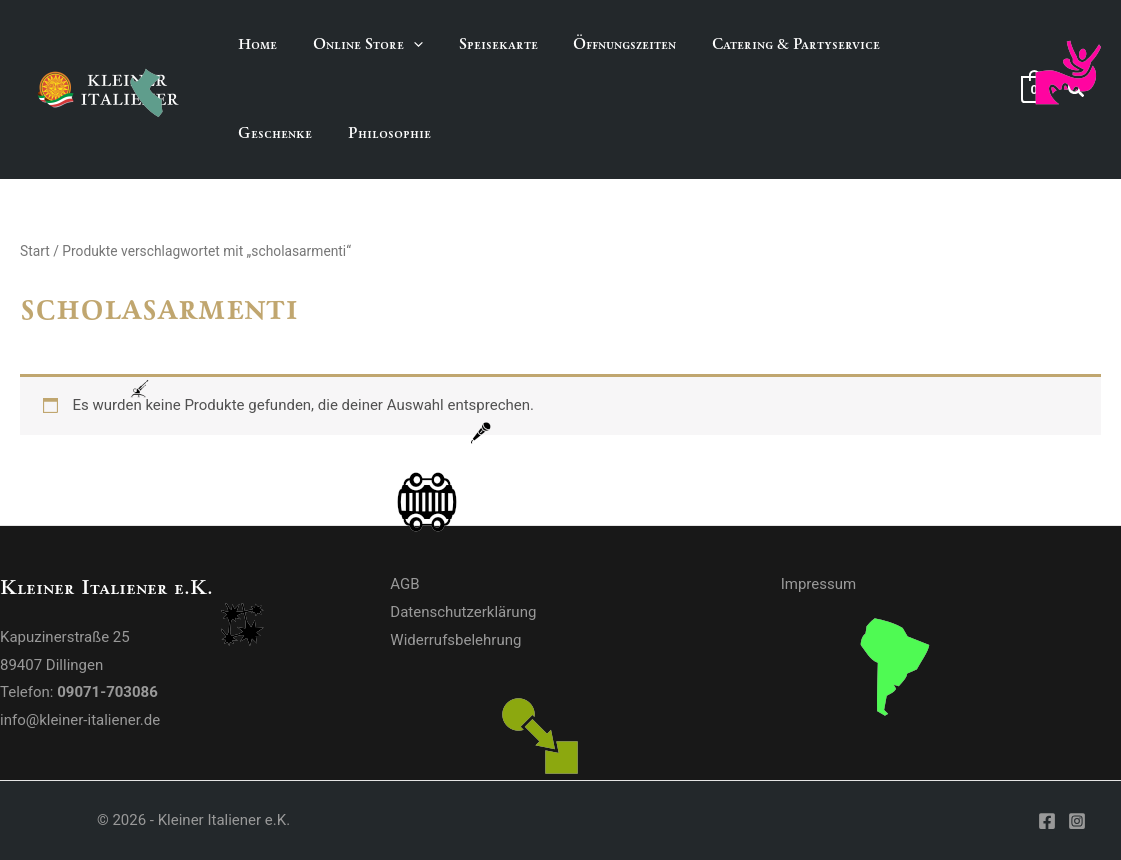 The height and width of the screenshot is (860, 1121). I want to click on indicates laser or energy weapon effect, so click(243, 625).